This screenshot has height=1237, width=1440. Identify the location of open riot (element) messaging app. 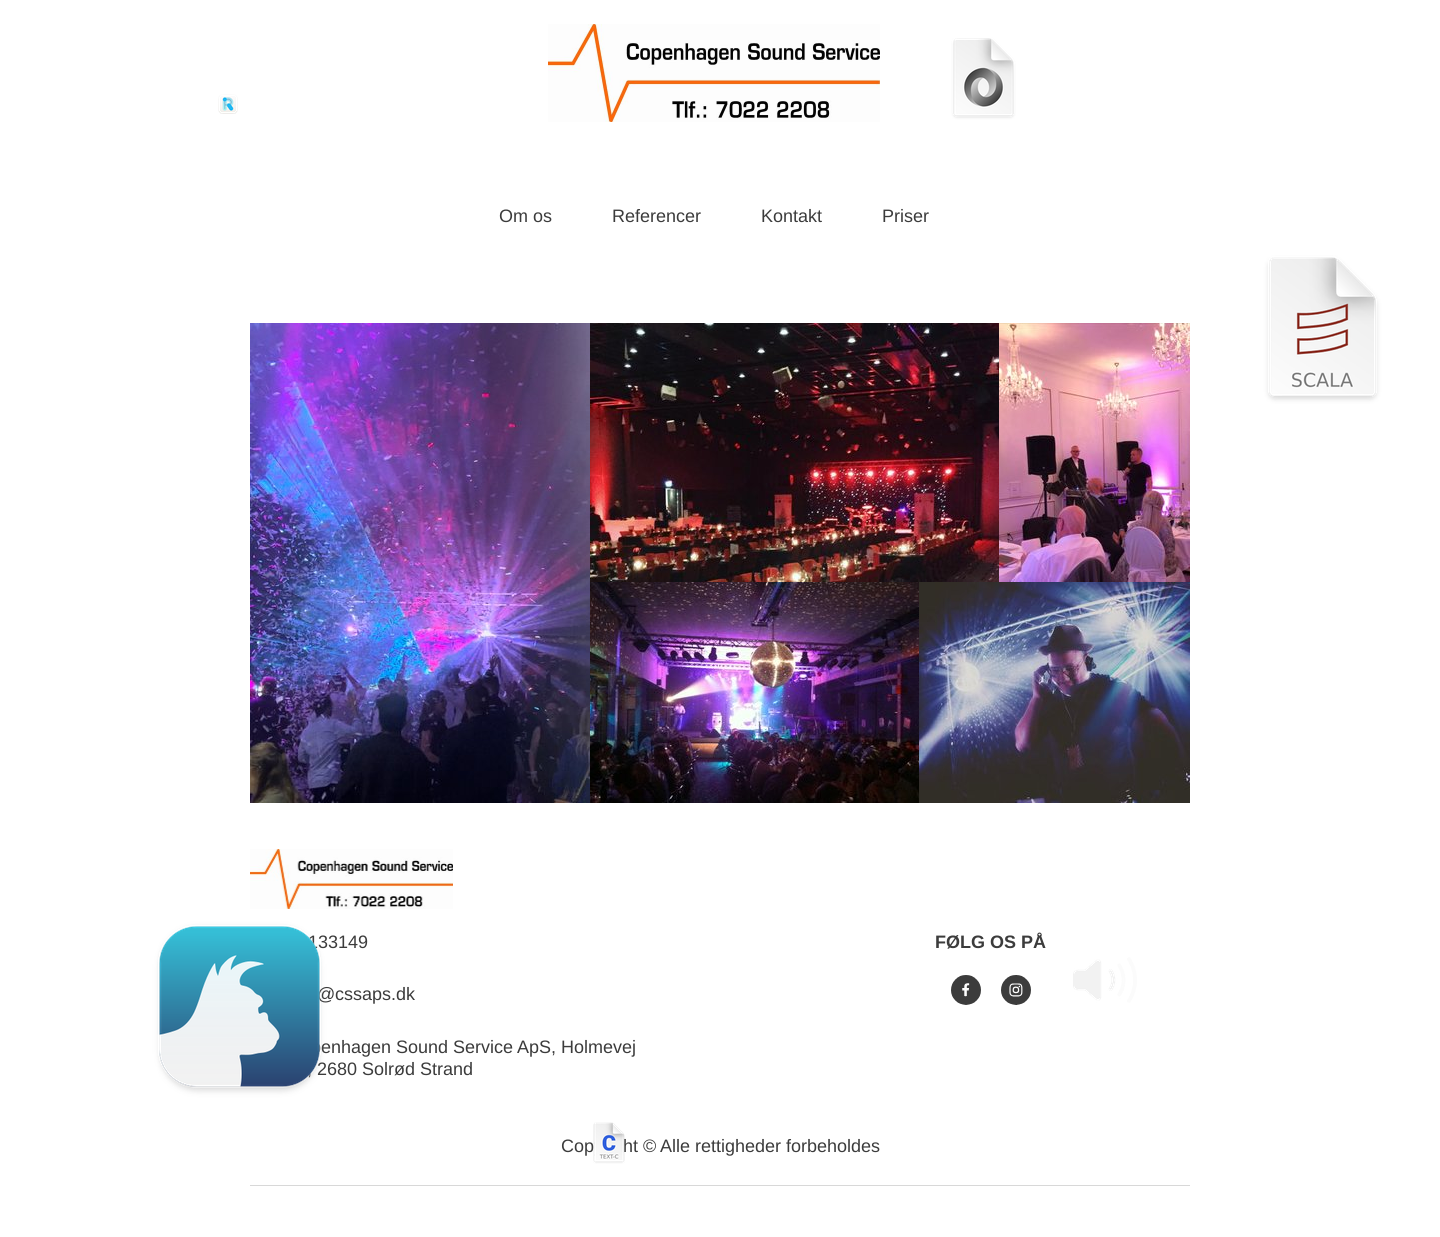
(228, 104).